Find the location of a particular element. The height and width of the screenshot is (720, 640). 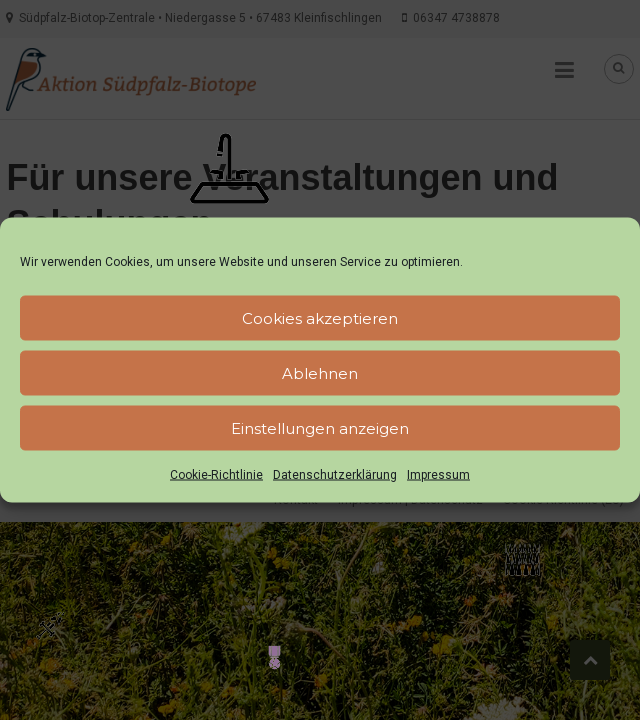

indicates a broken or destroyed weapon is located at coordinates (50, 626).